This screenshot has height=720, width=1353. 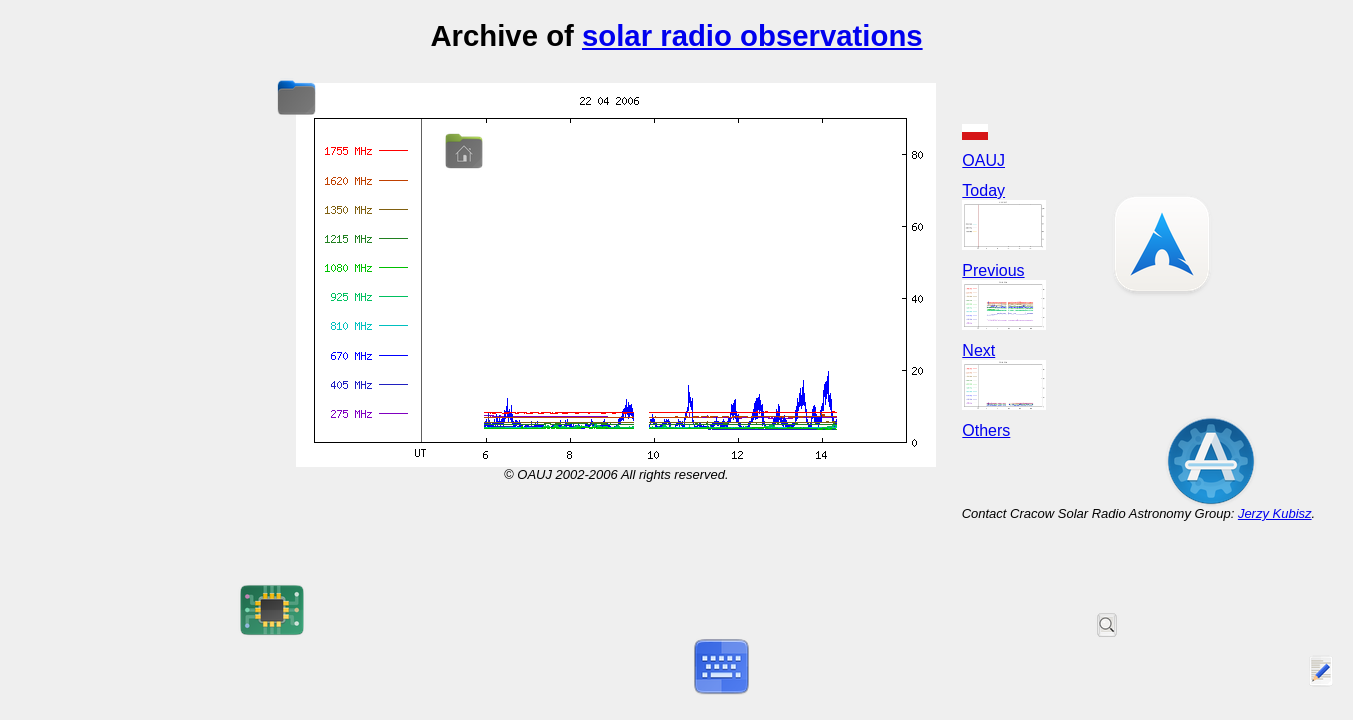 What do you see at coordinates (1211, 461) in the screenshot?
I see `open software properties or driver settings` at bounding box center [1211, 461].